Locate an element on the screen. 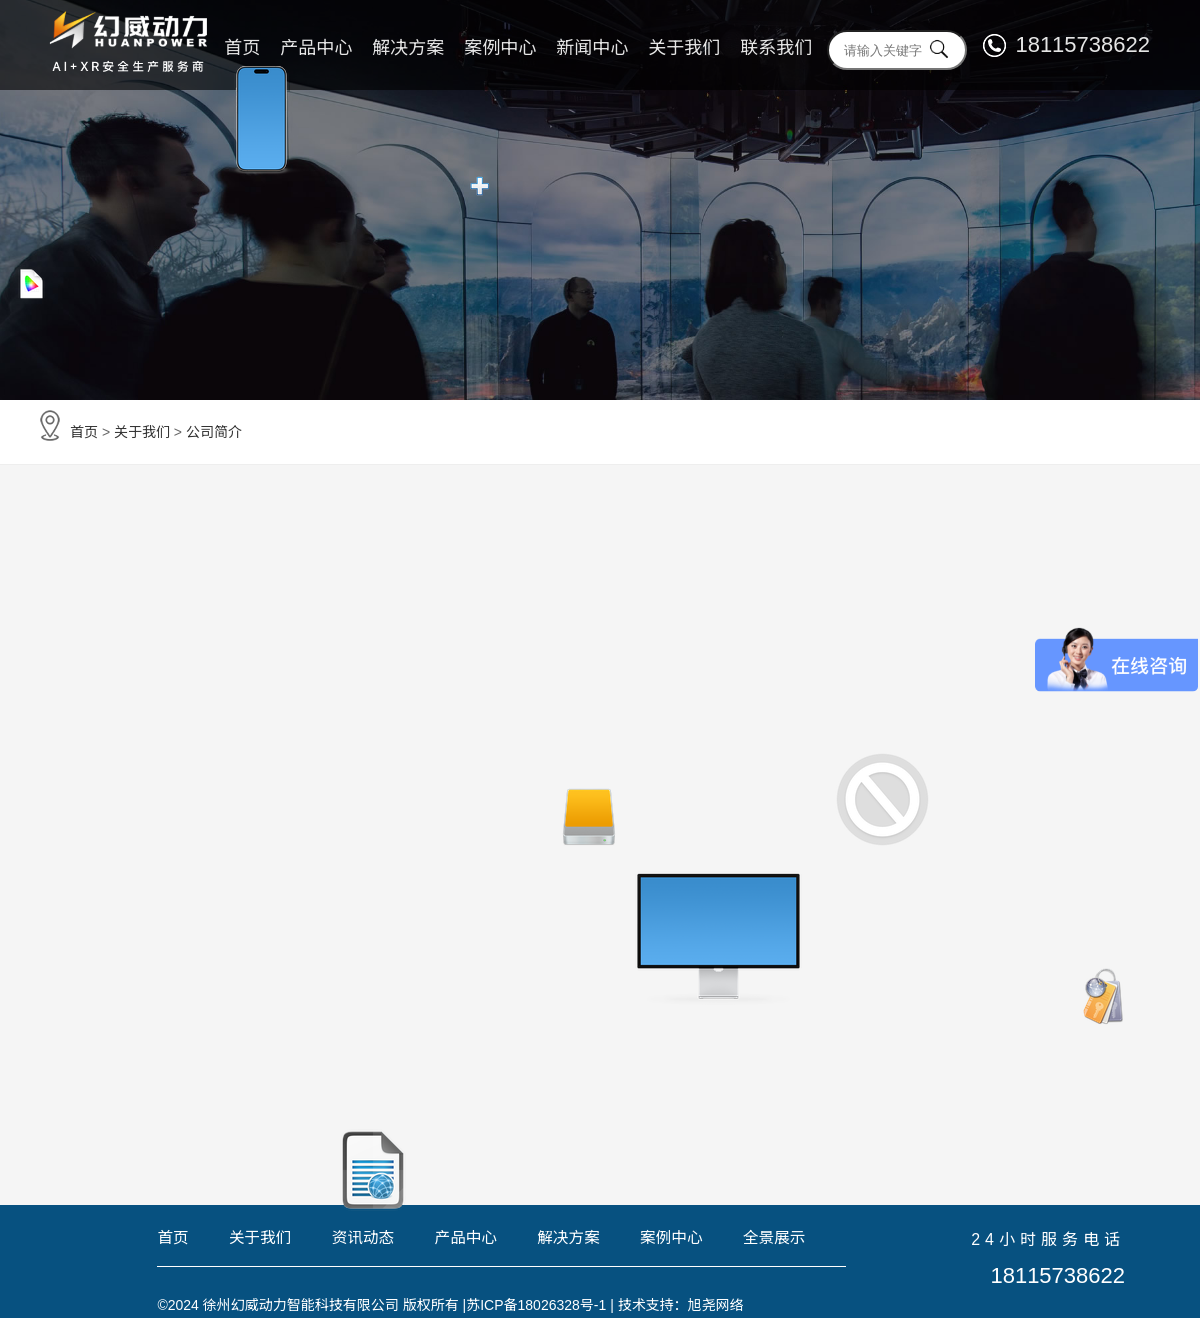 This screenshot has width=1200, height=1318. indicates an unsupported file, feature, or action is located at coordinates (882, 799).